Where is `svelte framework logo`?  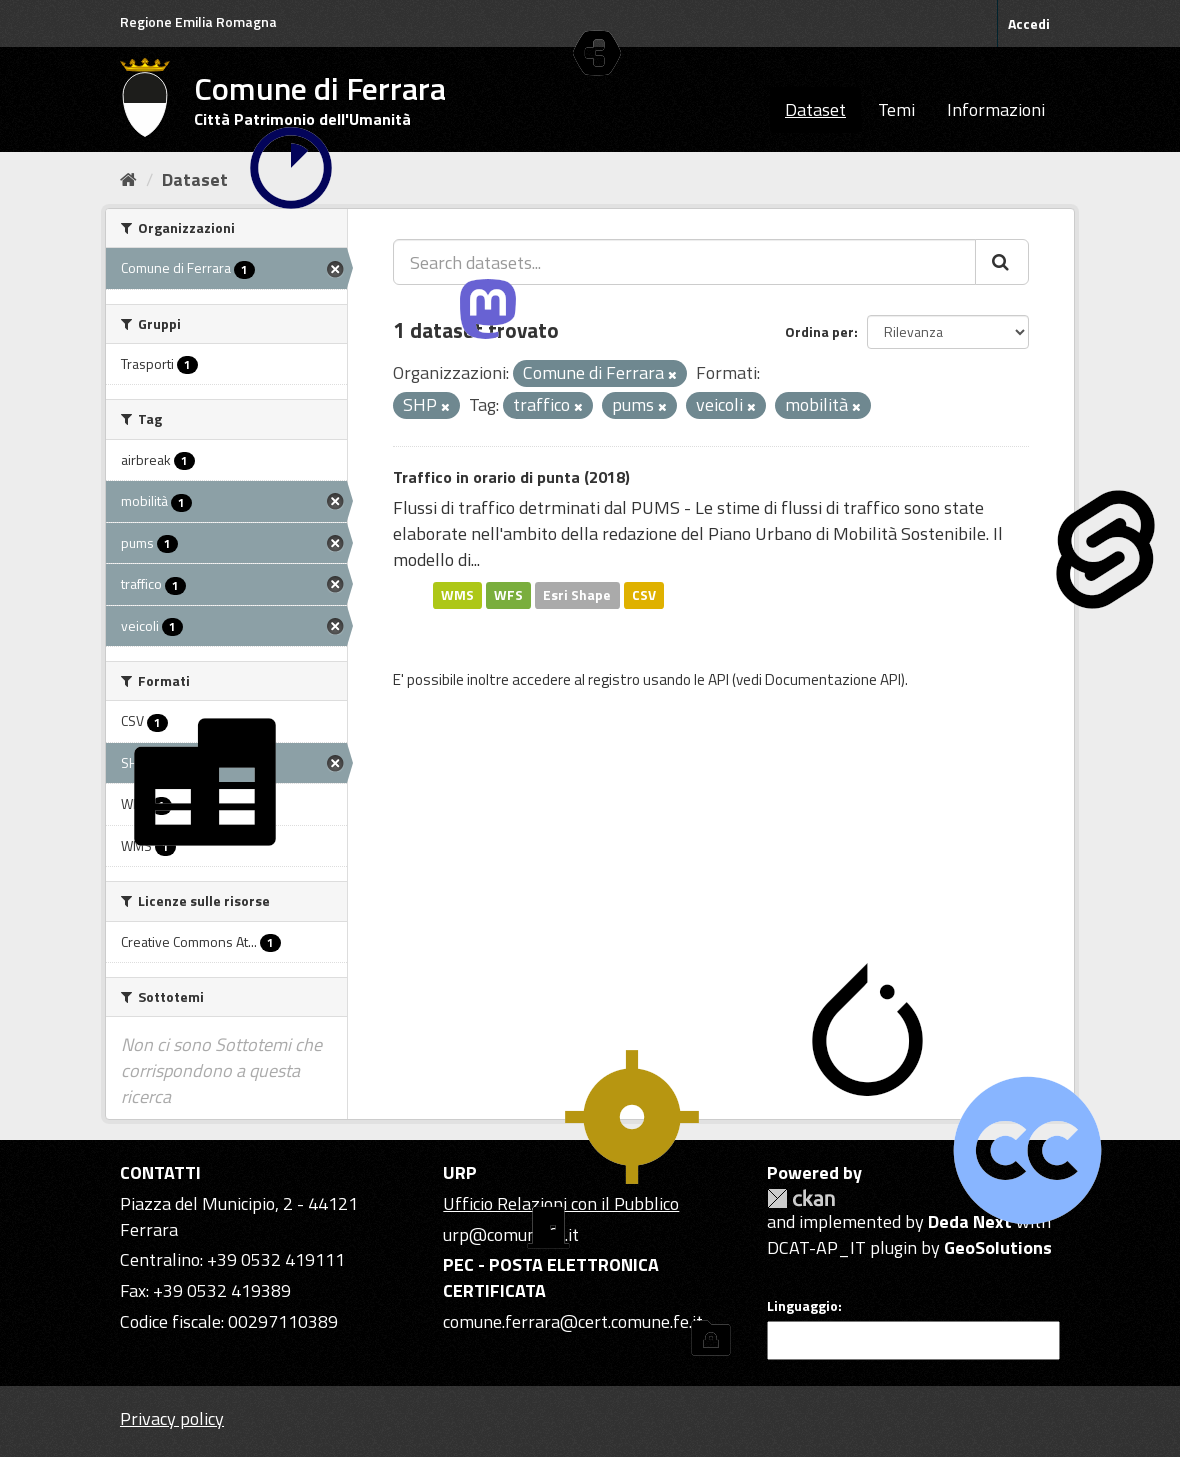 svelte framework logo is located at coordinates (1105, 549).